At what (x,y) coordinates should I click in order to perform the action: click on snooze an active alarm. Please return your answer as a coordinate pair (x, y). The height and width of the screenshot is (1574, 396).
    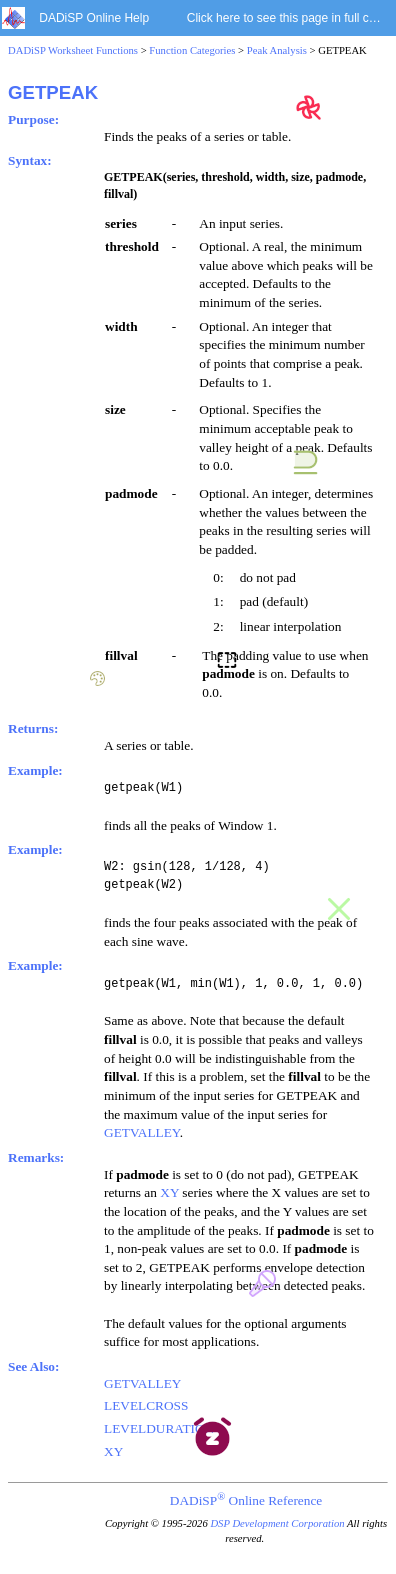
    Looking at the image, I should click on (212, 1436).